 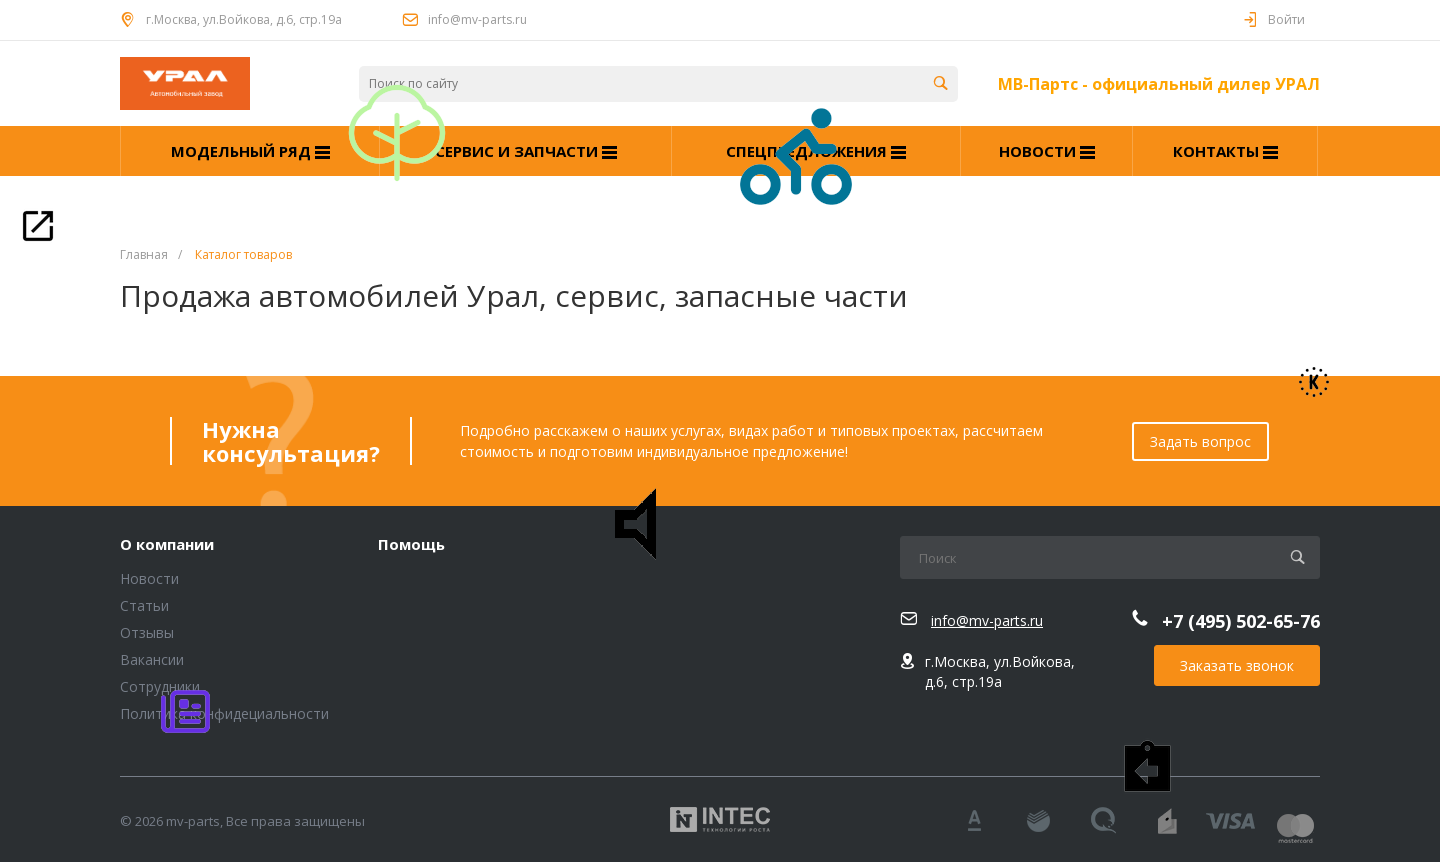 What do you see at coordinates (1314, 382) in the screenshot?
I see `indicates a keyboard shortcut or hotkey` at bounding box center [1314, 382].